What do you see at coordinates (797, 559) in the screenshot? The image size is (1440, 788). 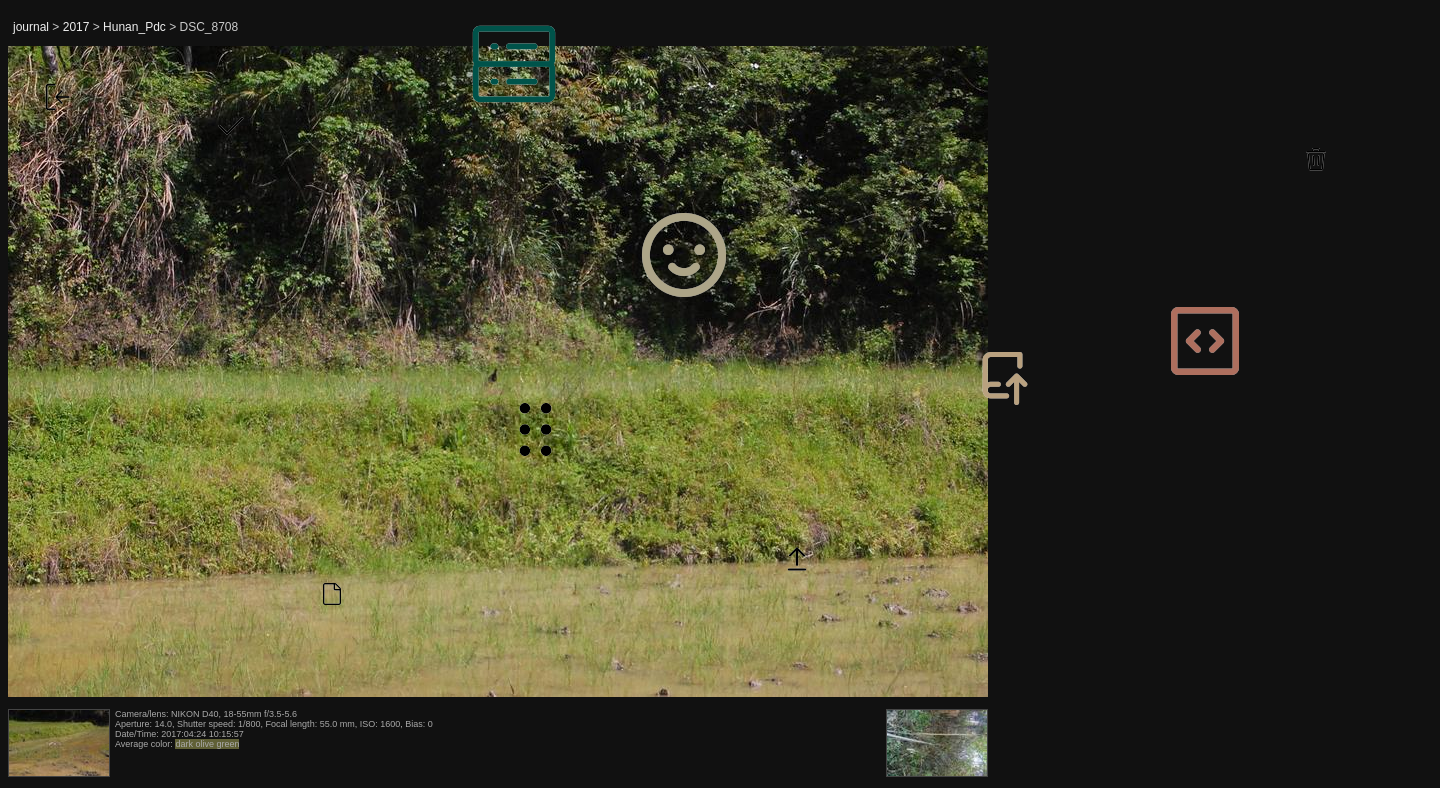 I see `upload a file or document` at bounding box center [797, 559].